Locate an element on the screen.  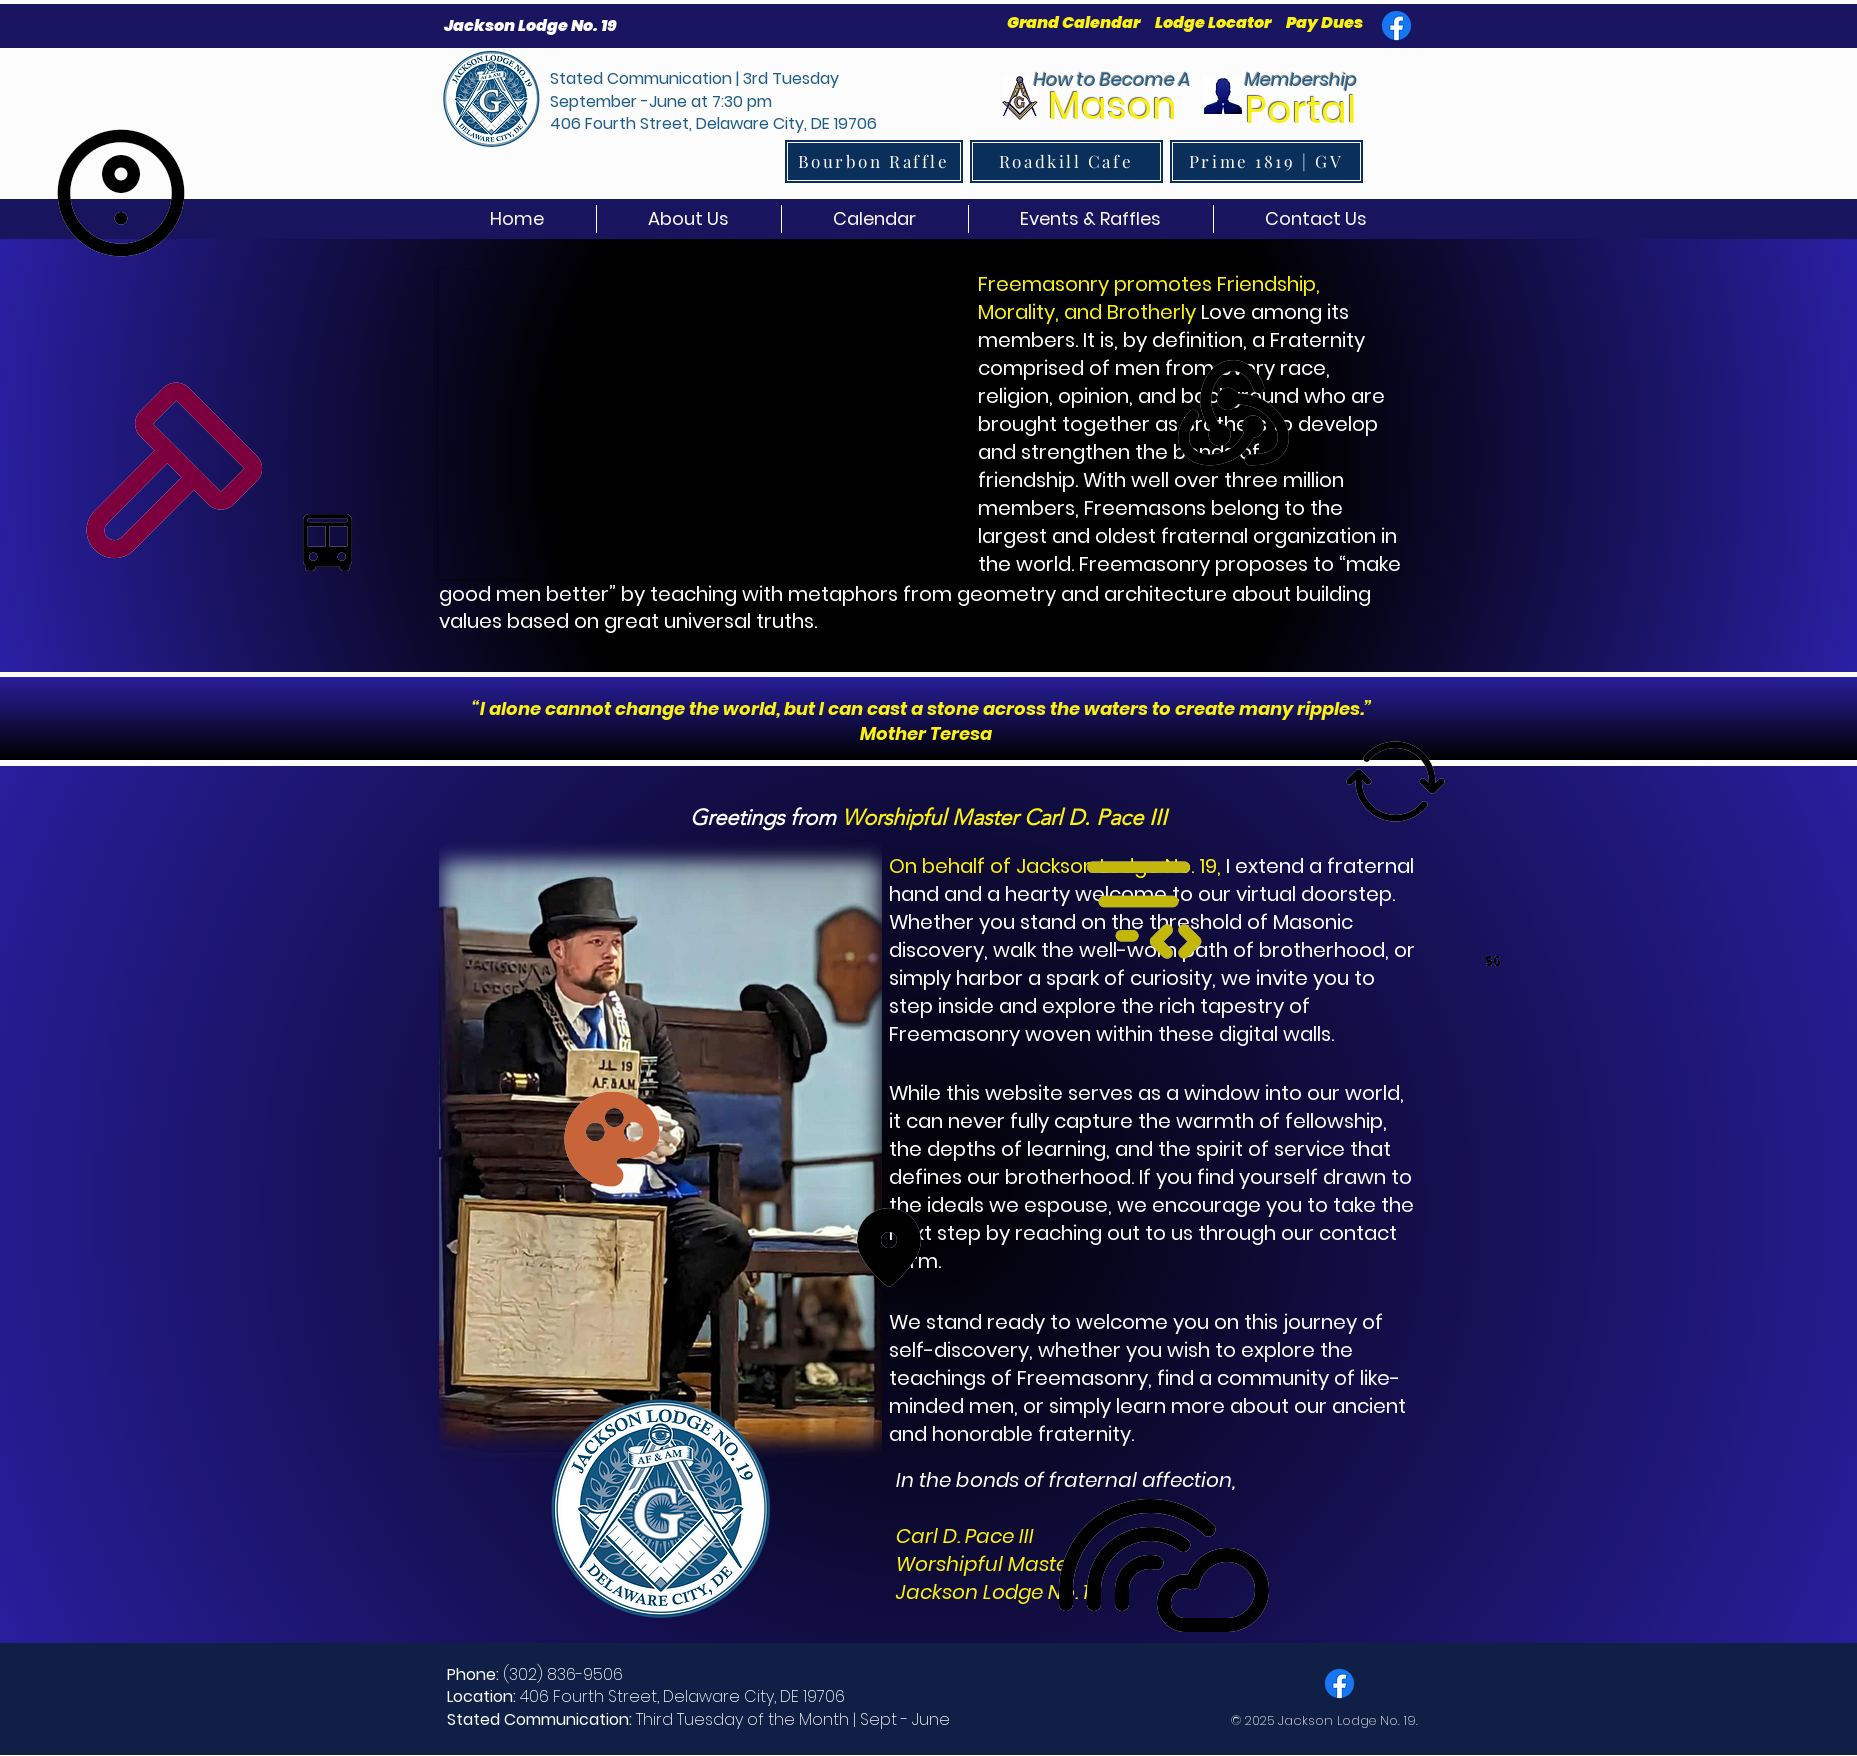
view or set a location on the map is located at coordinates (889, 1248).